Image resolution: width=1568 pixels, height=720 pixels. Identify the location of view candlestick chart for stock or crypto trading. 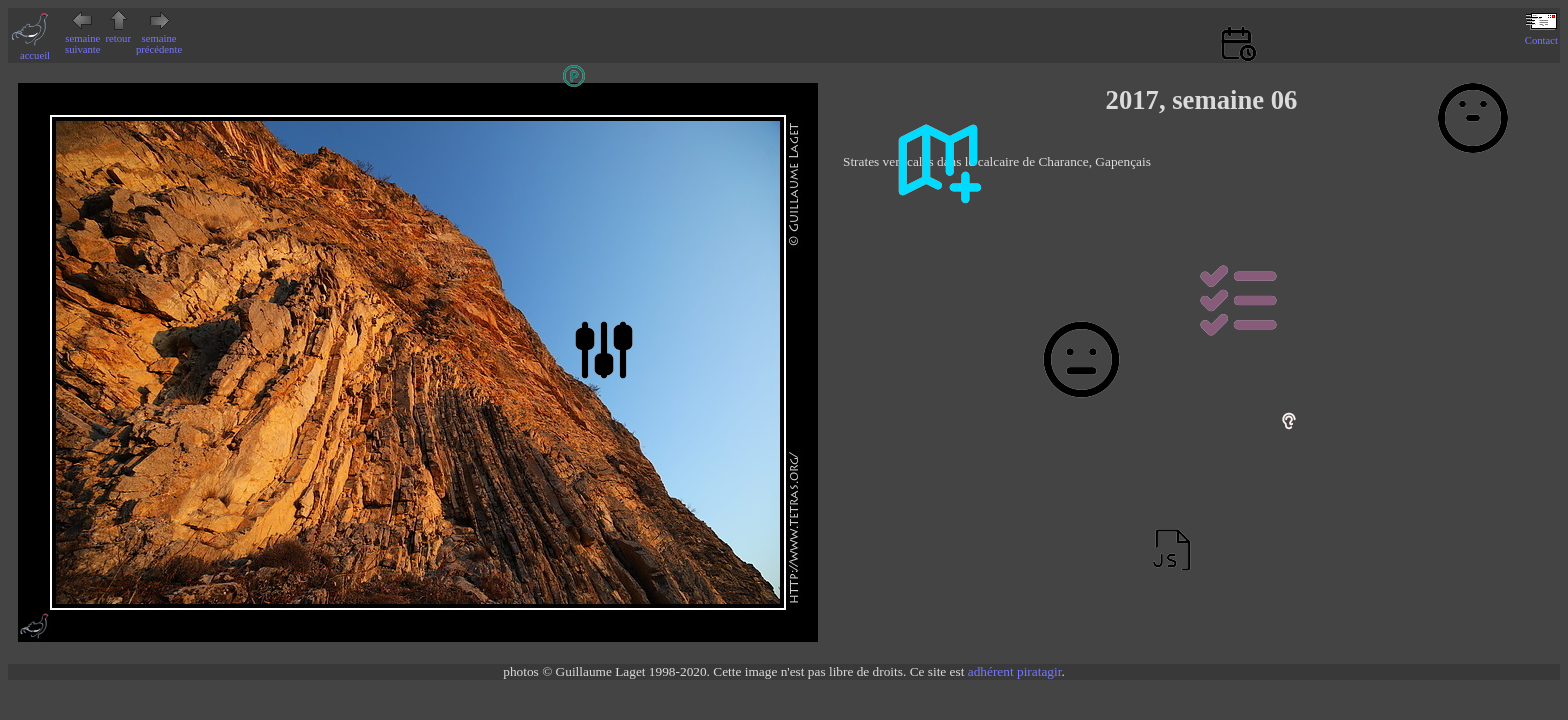
(604, 350).